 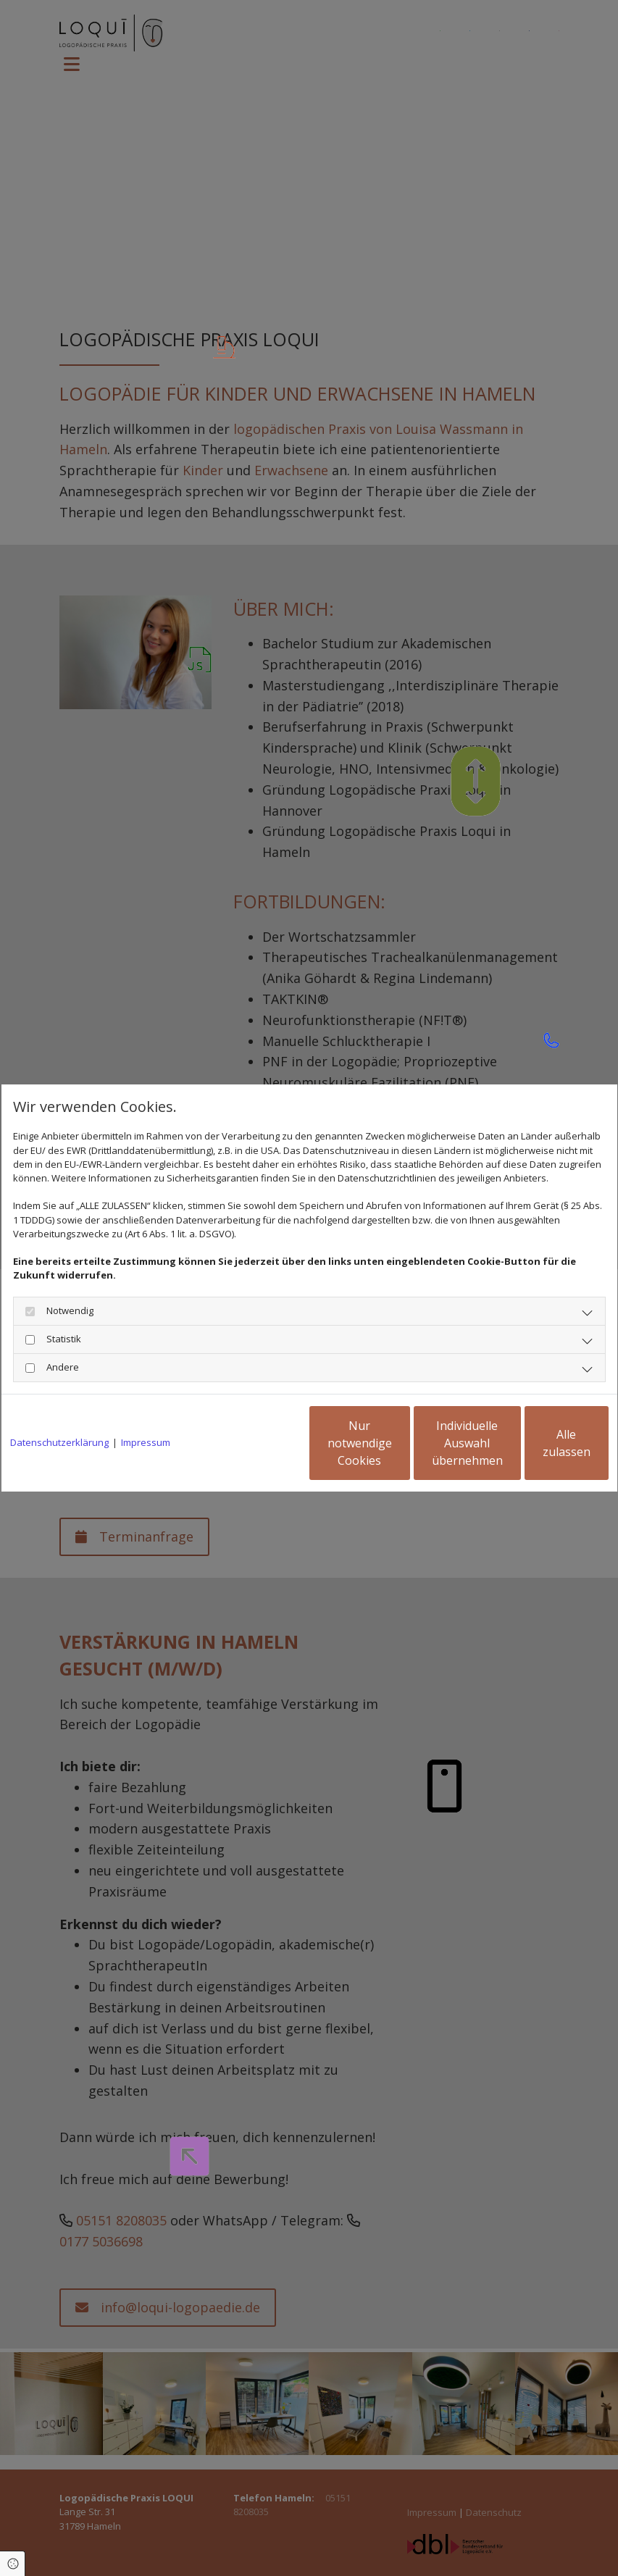 What do you see at coordinates (224, 348) in the screenshot?
I see `access research or lab tools` at bounding box center [224, 348].